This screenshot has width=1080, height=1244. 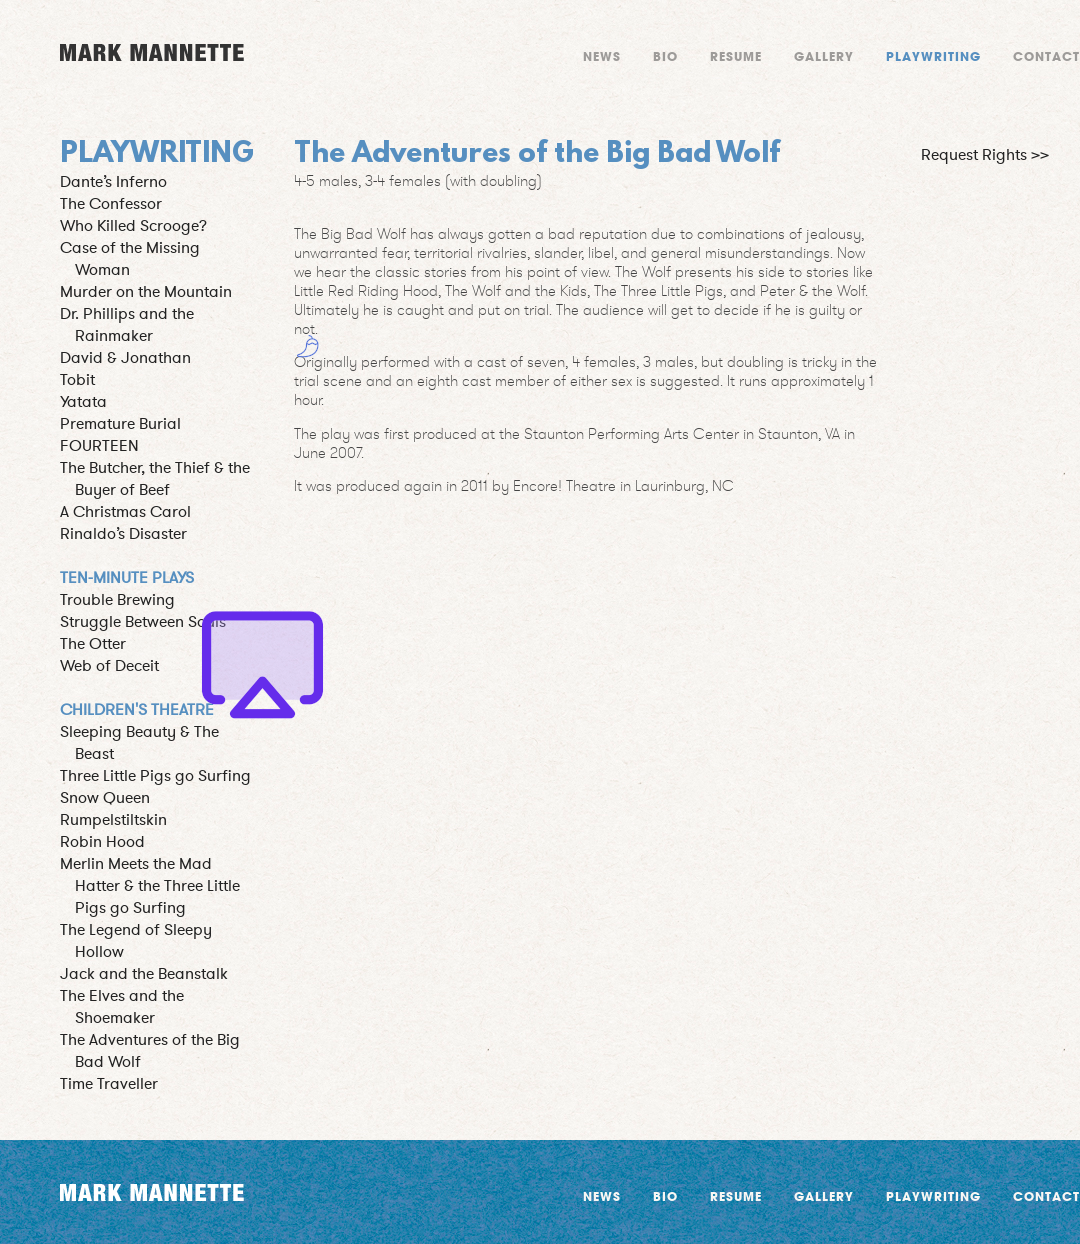 What do you see at coordinates (309, 347) in the screenshot?
I see `indicates spicy food or heat level` at bounding box center [309, 347].